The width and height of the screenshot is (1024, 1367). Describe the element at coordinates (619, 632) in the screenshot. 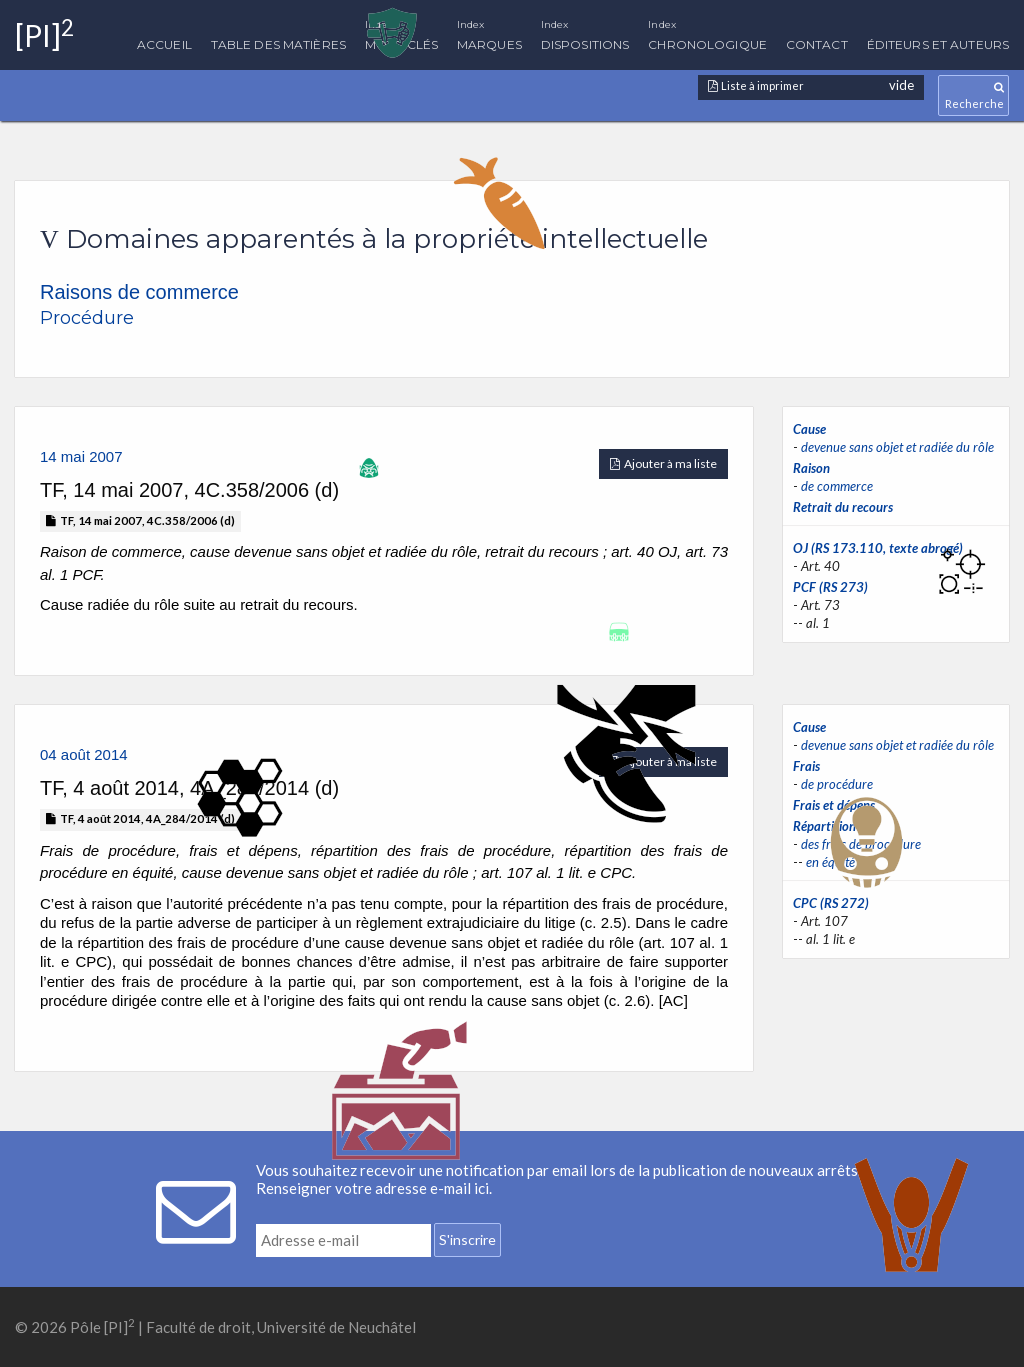

I see `access your shopping bag or cart` at that location.